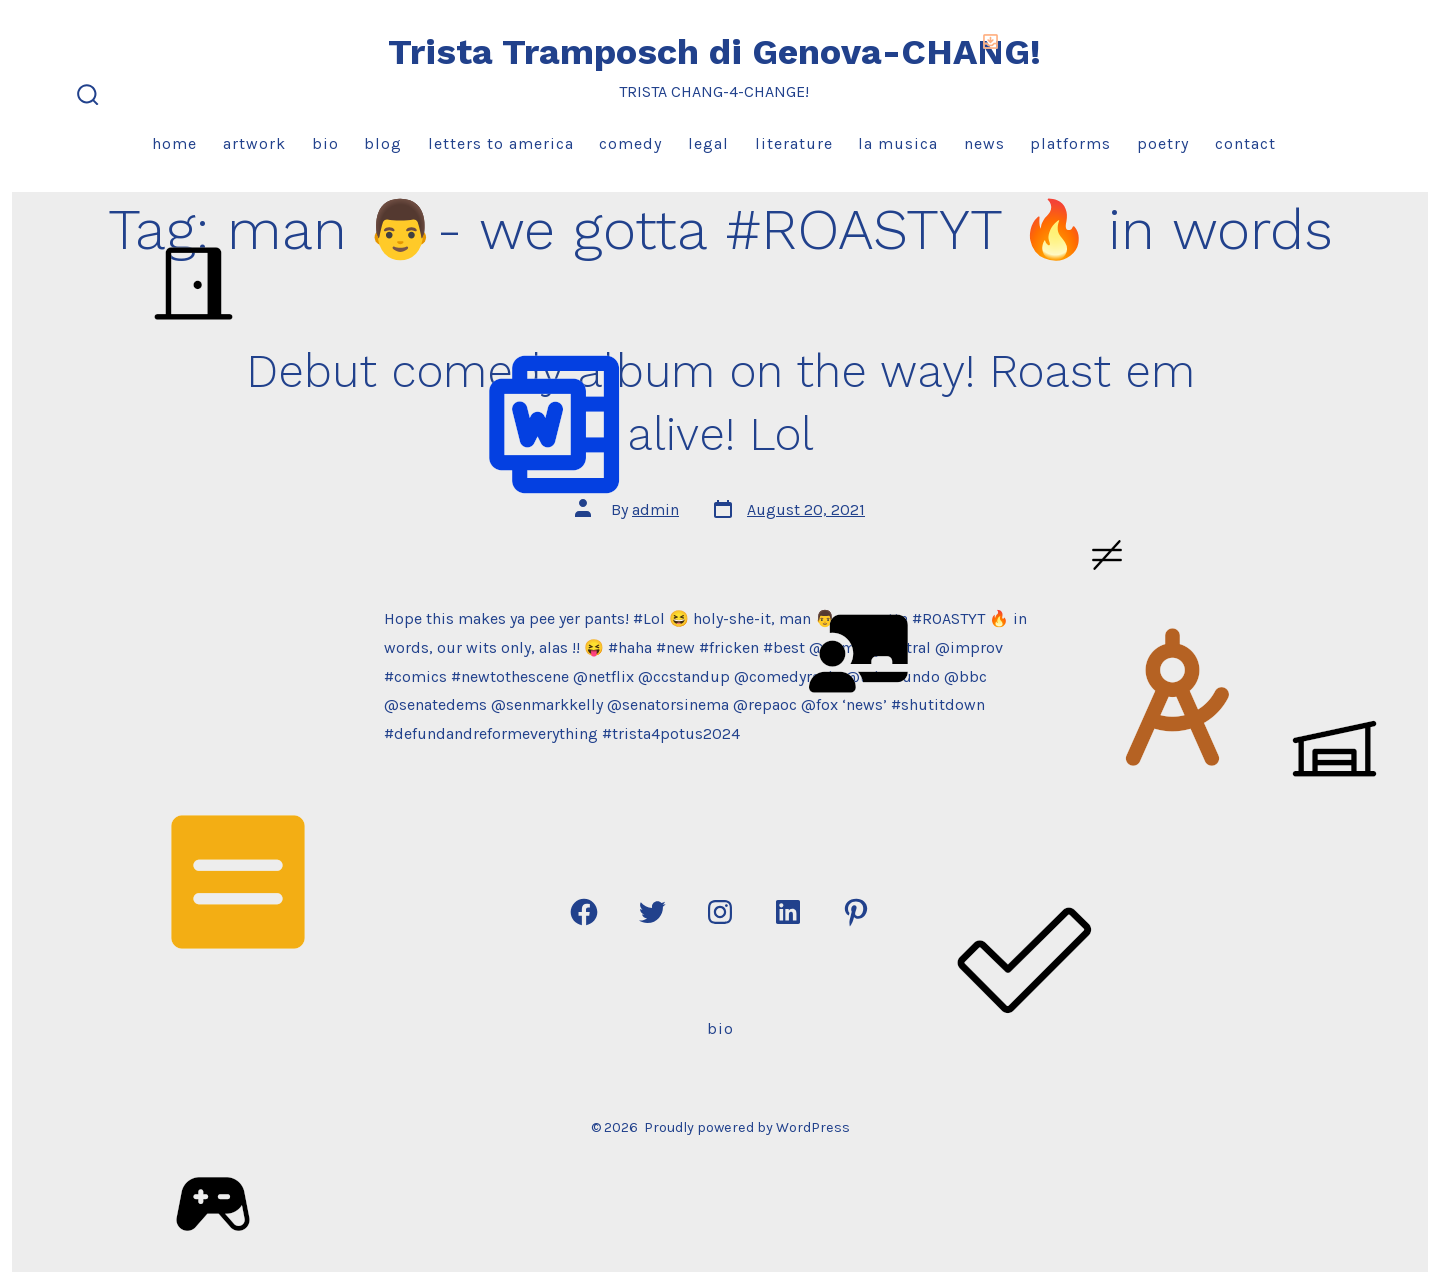 The height and width of the screenshot is (1284, 1440). What do you see at coordinates (1107, 555) in the screenshot?
I see `indicates values are not equal or a mismatch` at bounding box center [1107, 555].